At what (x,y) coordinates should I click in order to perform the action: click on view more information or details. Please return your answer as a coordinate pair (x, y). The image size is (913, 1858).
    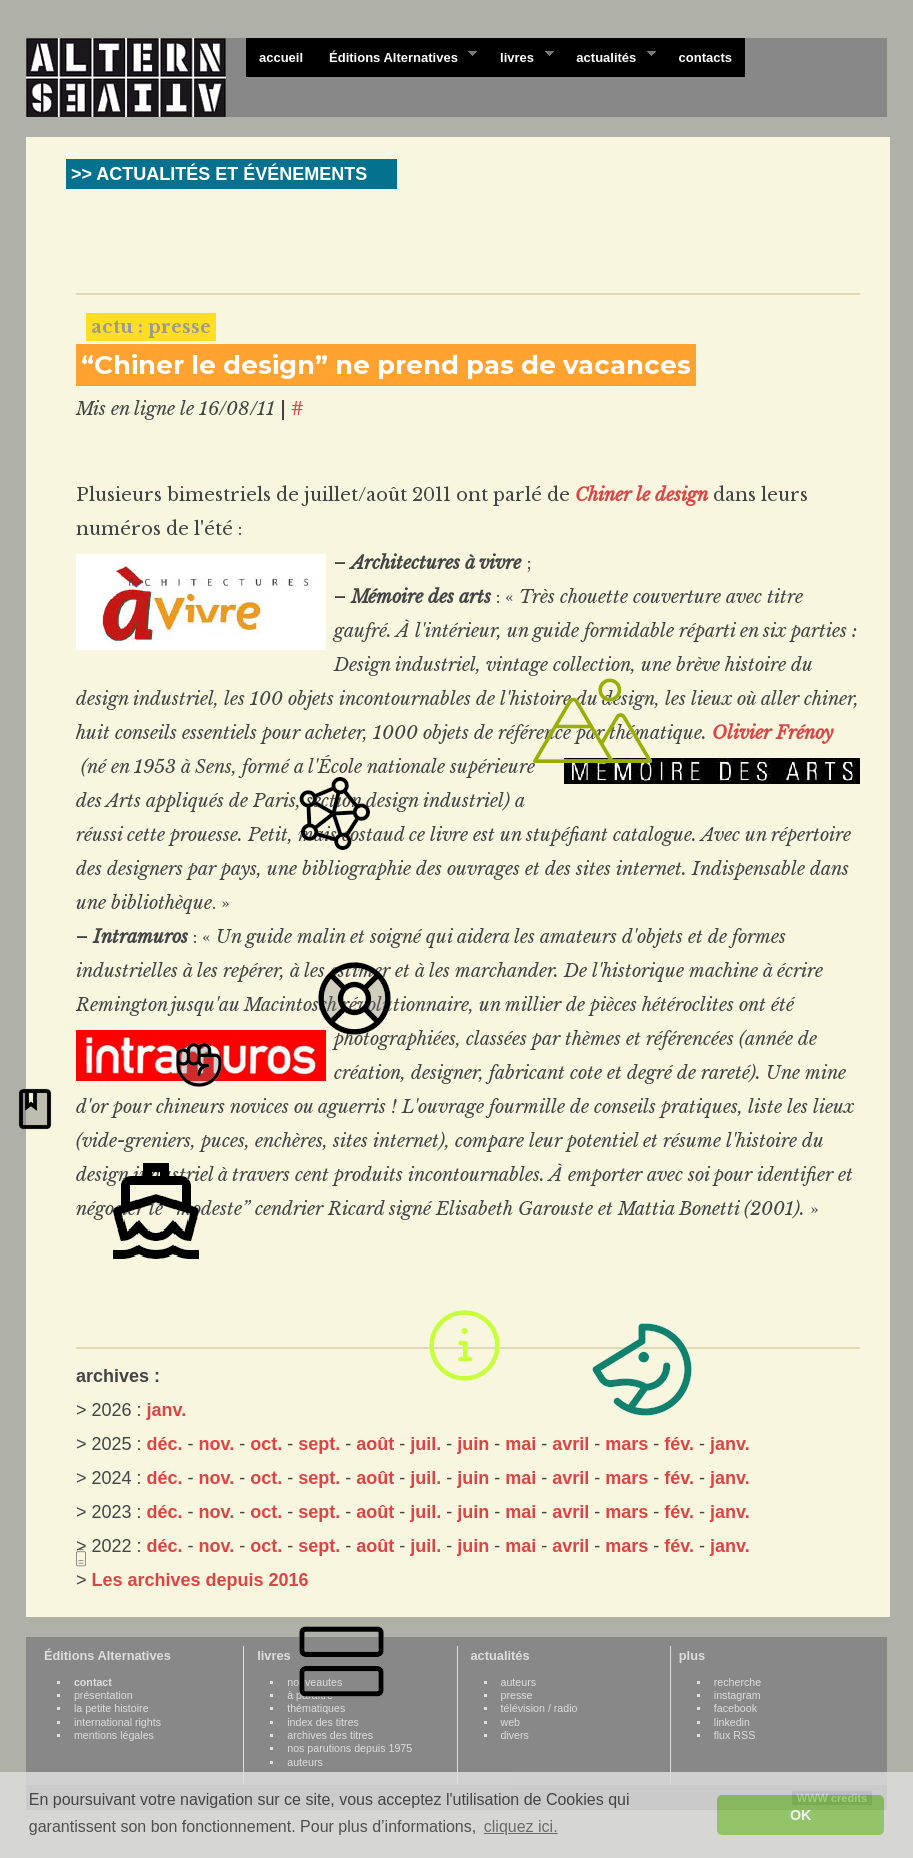
    Looking at the image, I should click on (464, 1345).